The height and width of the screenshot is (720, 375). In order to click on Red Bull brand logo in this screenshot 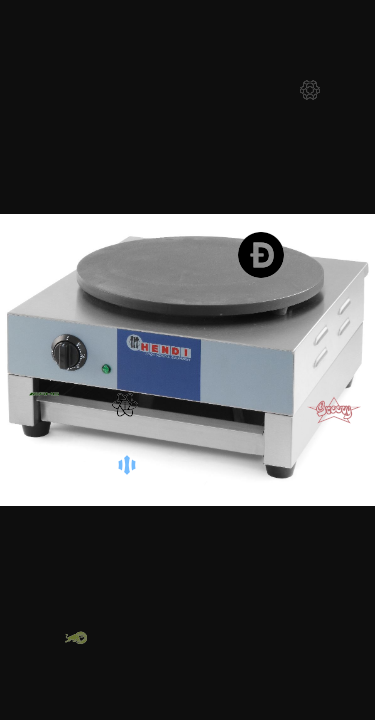, I will do `click(76, 638)`.